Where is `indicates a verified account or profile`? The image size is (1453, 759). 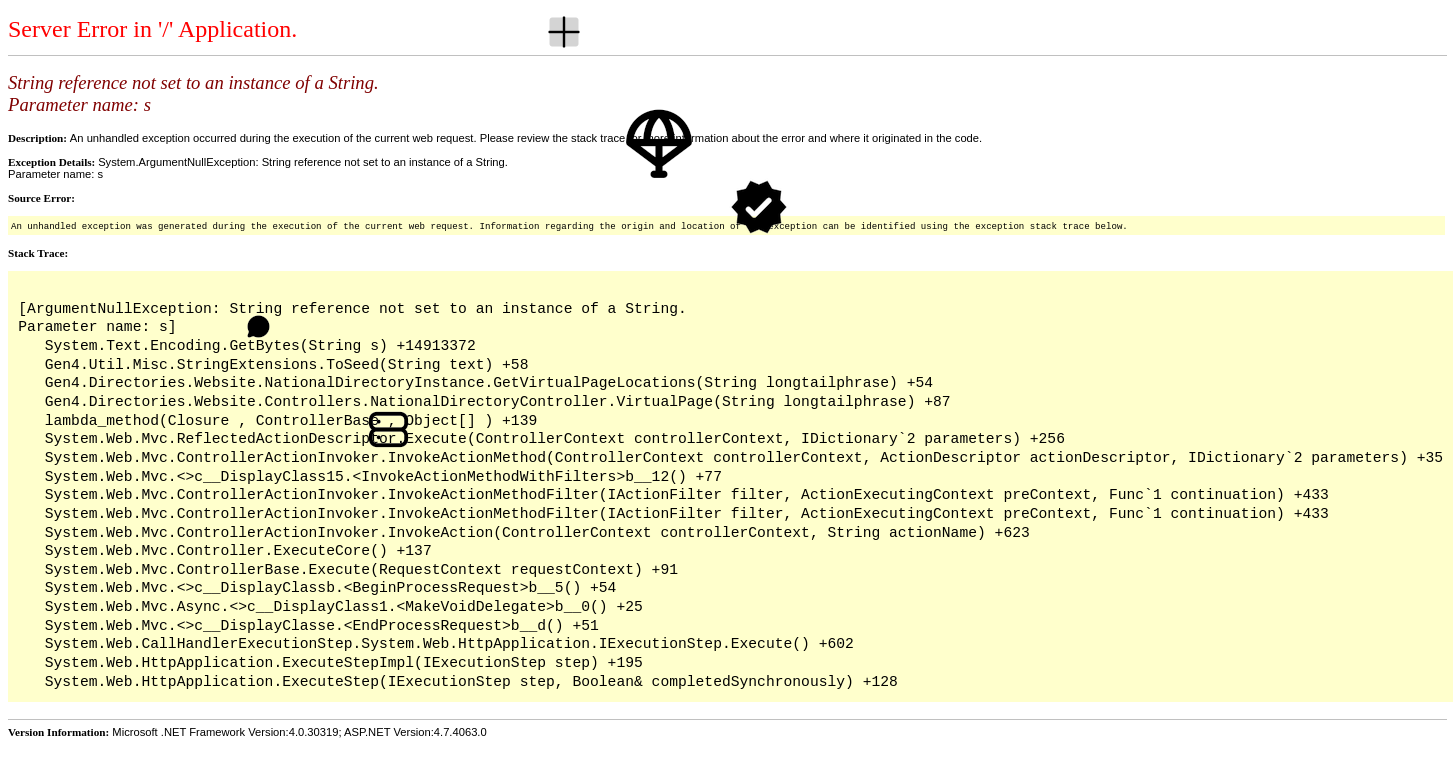 indicates a verified account or profile is located at coordinates (759, 207).